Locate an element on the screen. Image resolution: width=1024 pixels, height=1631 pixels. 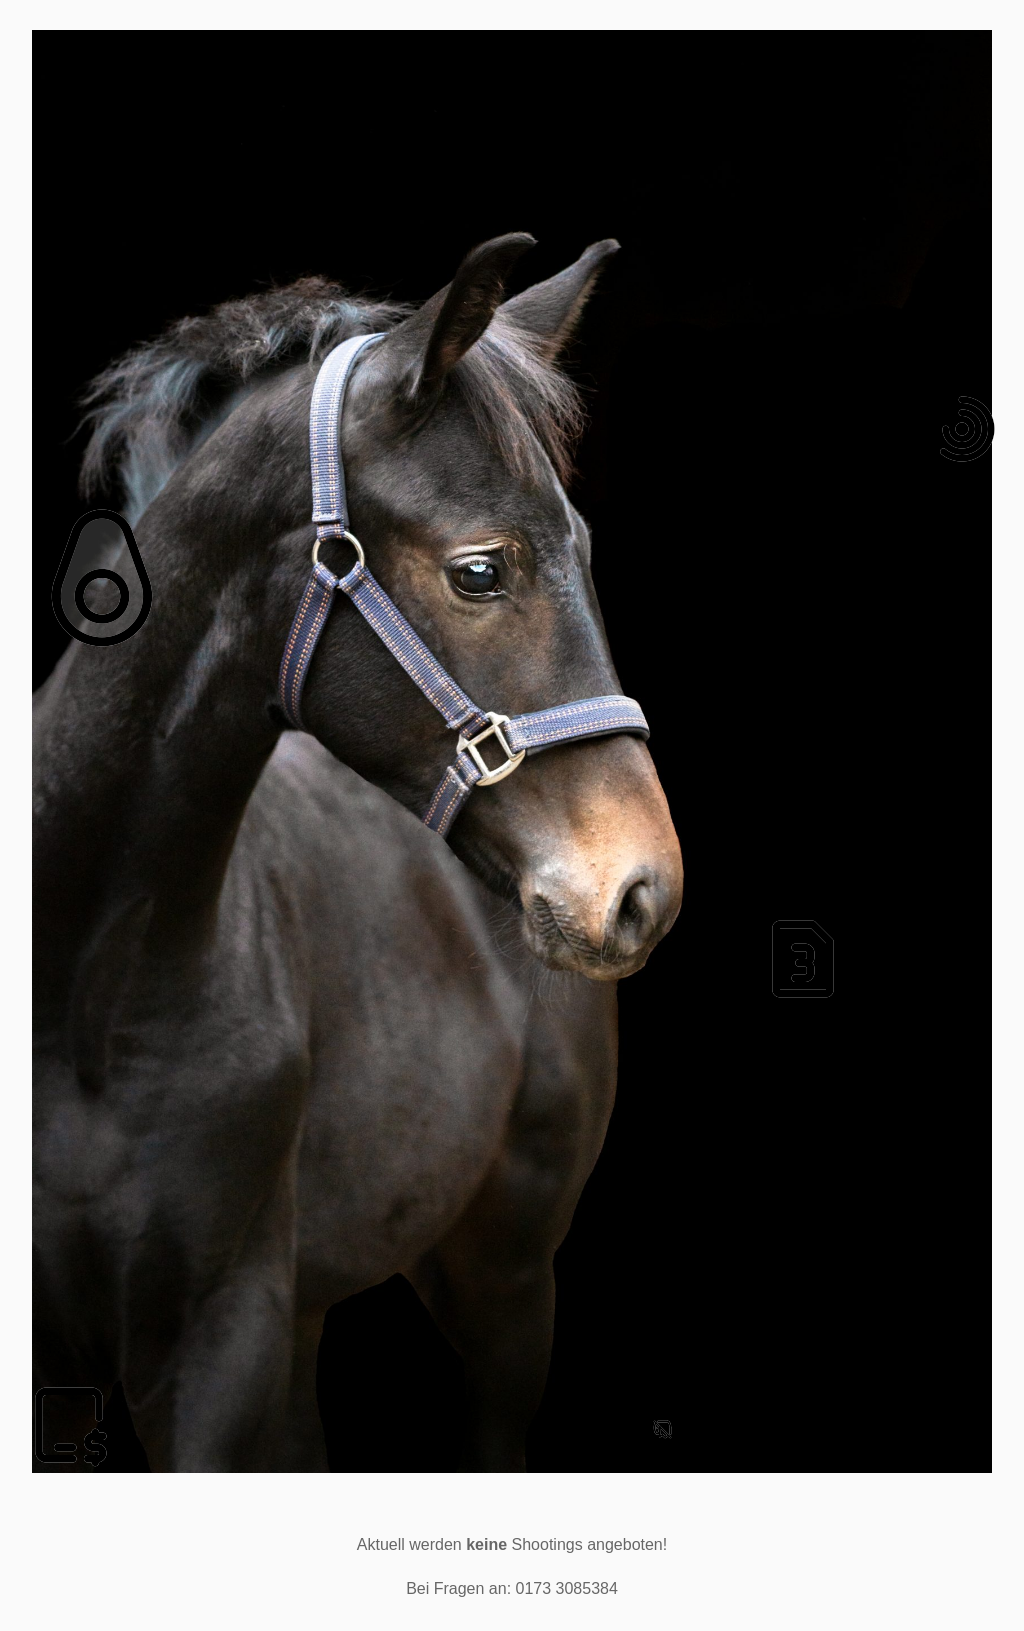
SIM card slot 3 is located at coordinates (803, 959).